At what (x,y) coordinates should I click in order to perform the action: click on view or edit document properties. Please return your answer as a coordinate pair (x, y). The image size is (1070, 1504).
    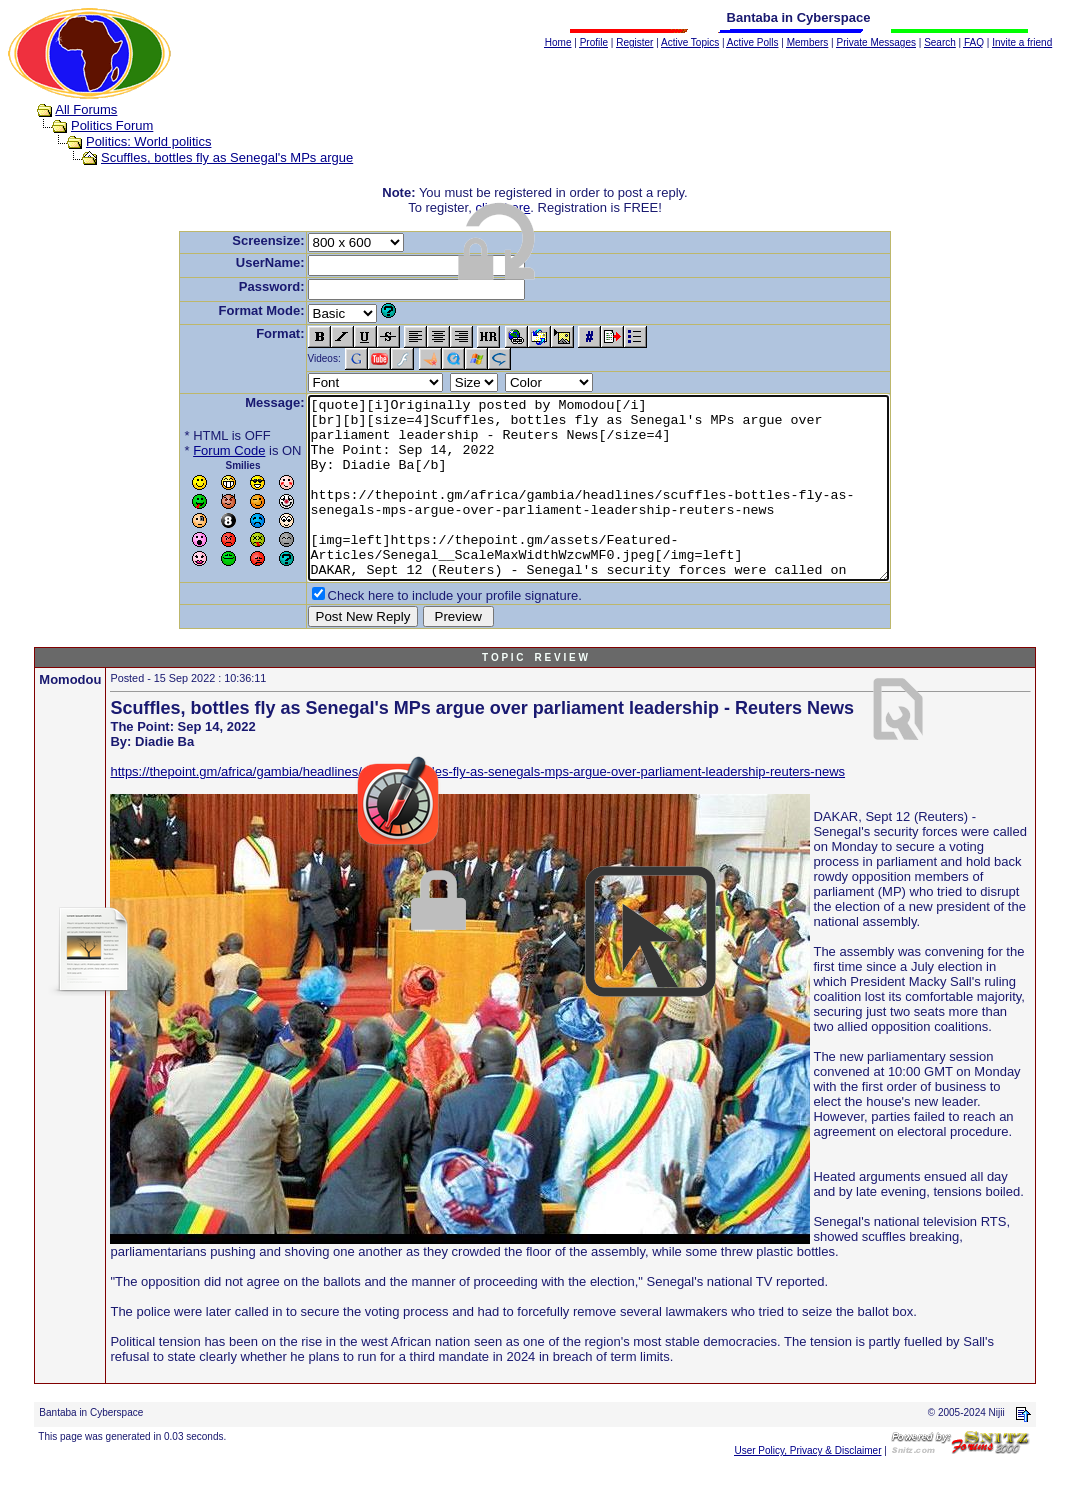
    Looking at the image, I should click on (898, 707).